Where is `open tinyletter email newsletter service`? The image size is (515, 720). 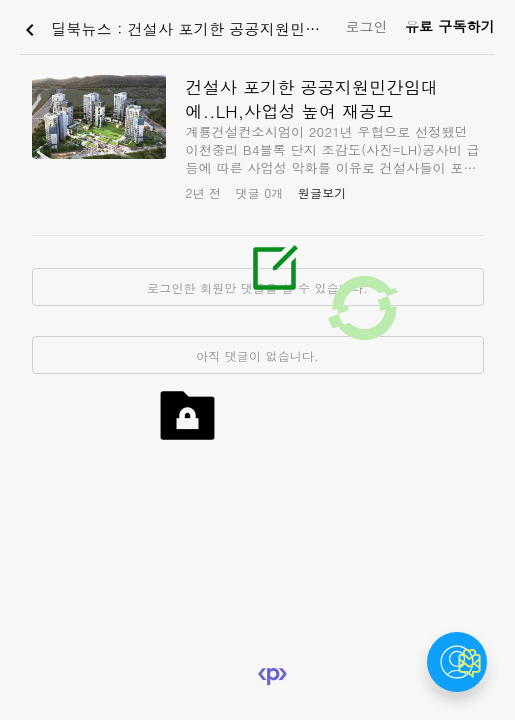
open tinyletter email newsletter service is located at coordinates (469, 663).